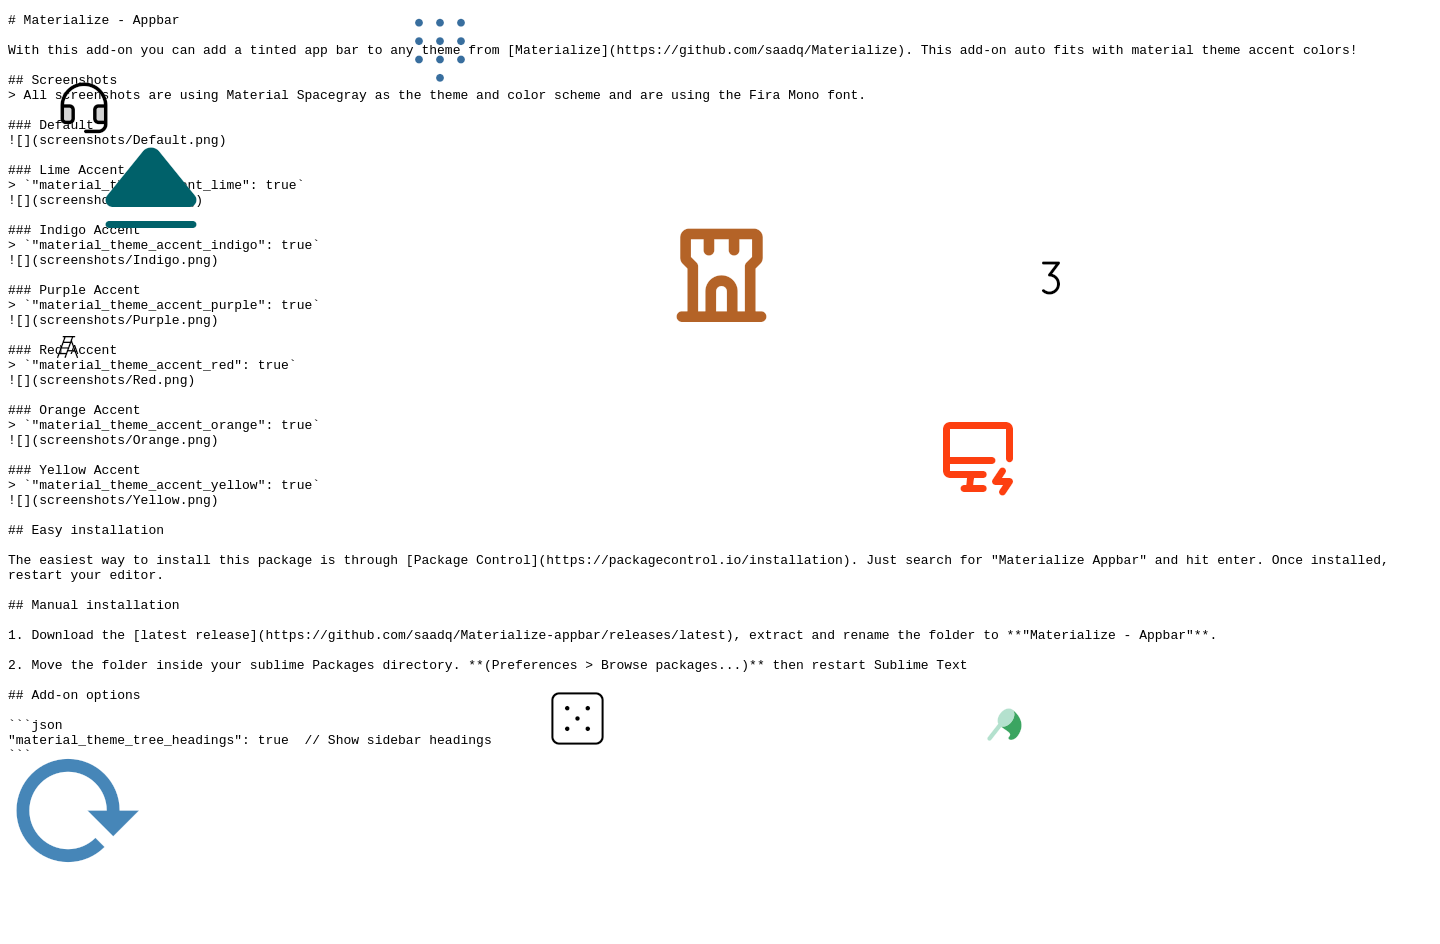  What do you see at coordinates (1051, 278) in the screenshot?
I see `indicates step three in a multi-step process` at bounding box center [1051, 278].